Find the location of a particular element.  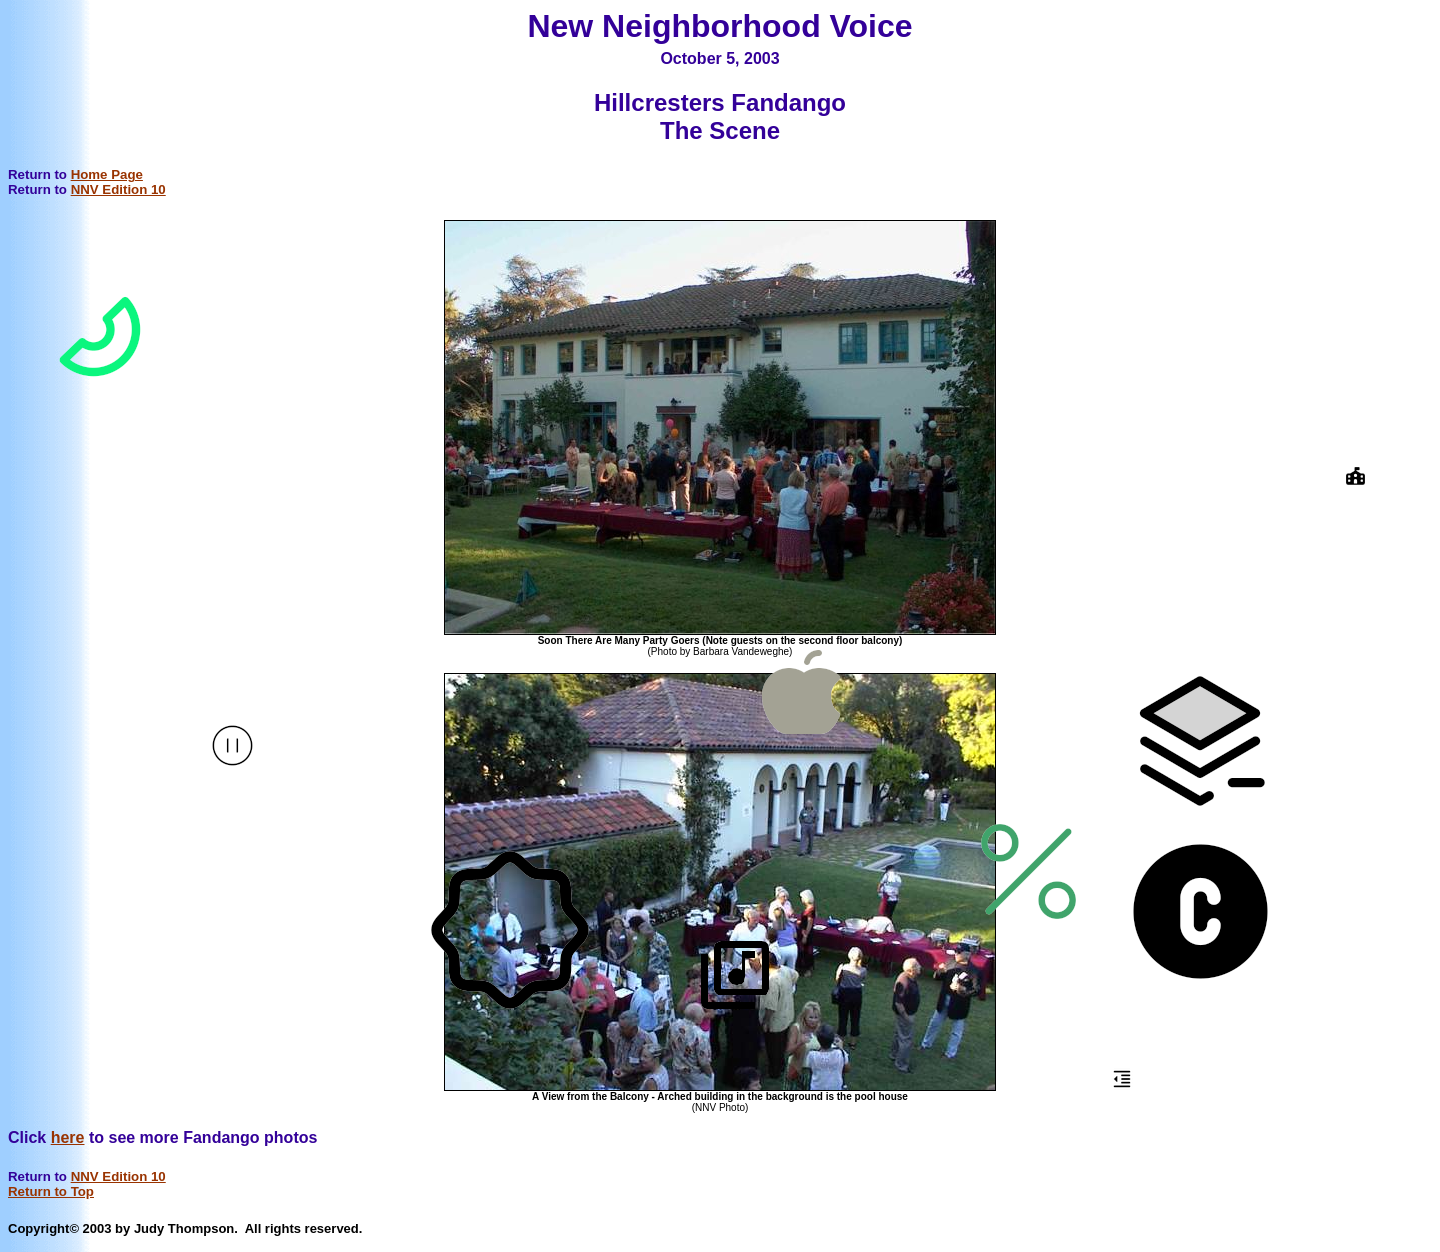

remove a layer from the stack is located at coordinates (1200, 741).